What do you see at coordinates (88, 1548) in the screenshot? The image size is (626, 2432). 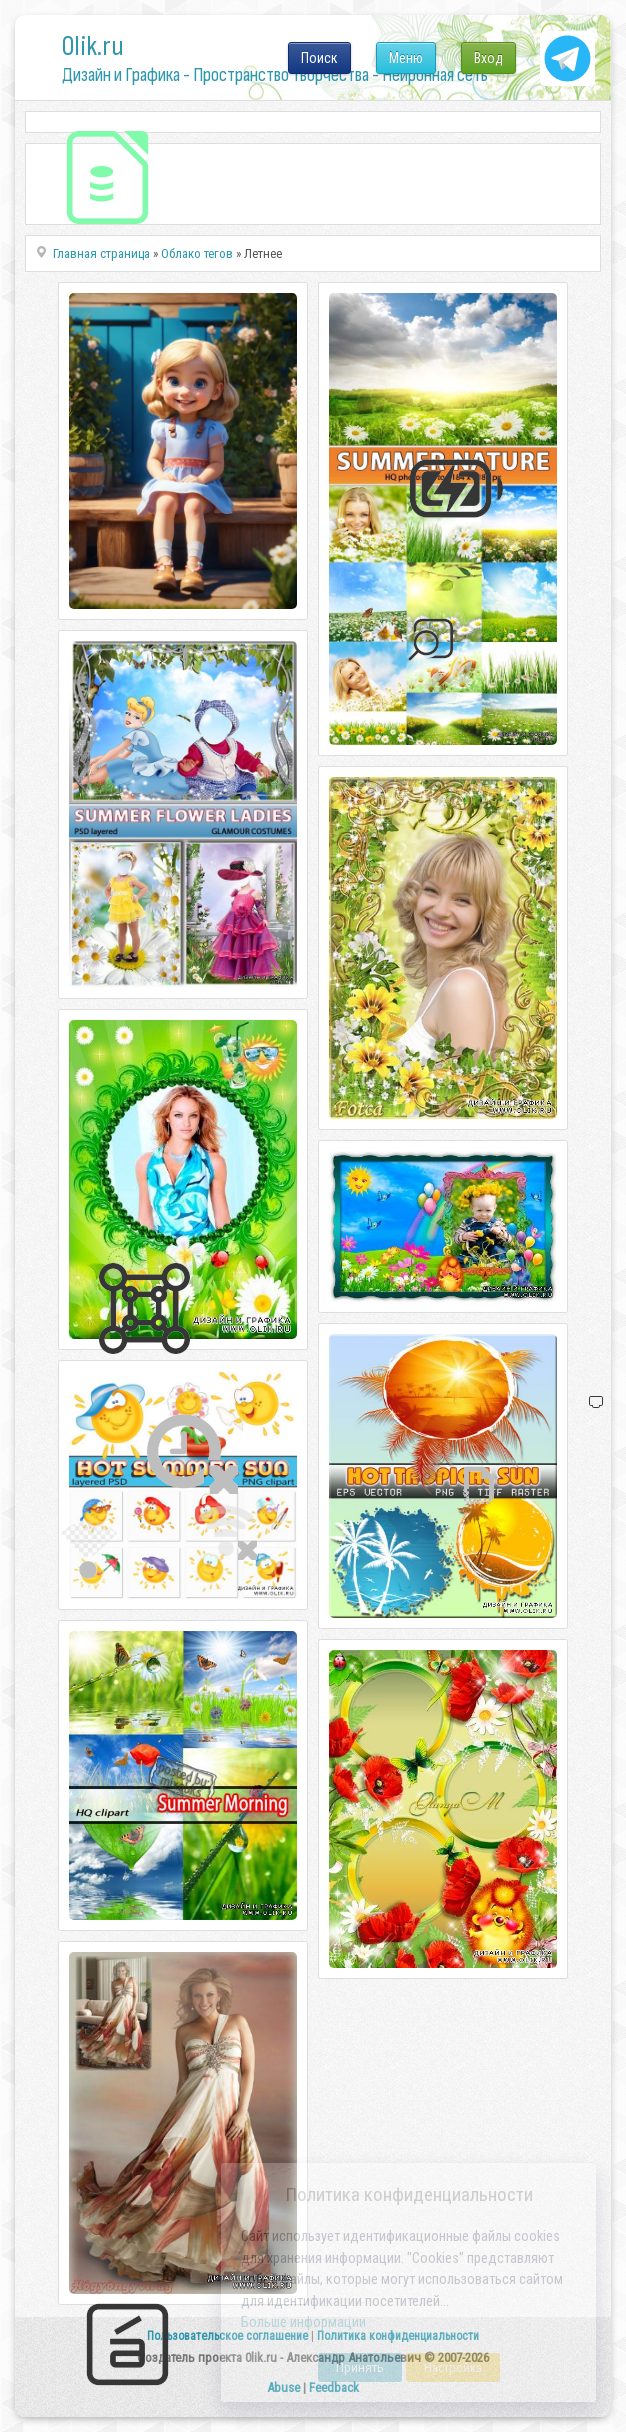 I see `indicates active wireless network connection` at bounding box center [88, 1548].